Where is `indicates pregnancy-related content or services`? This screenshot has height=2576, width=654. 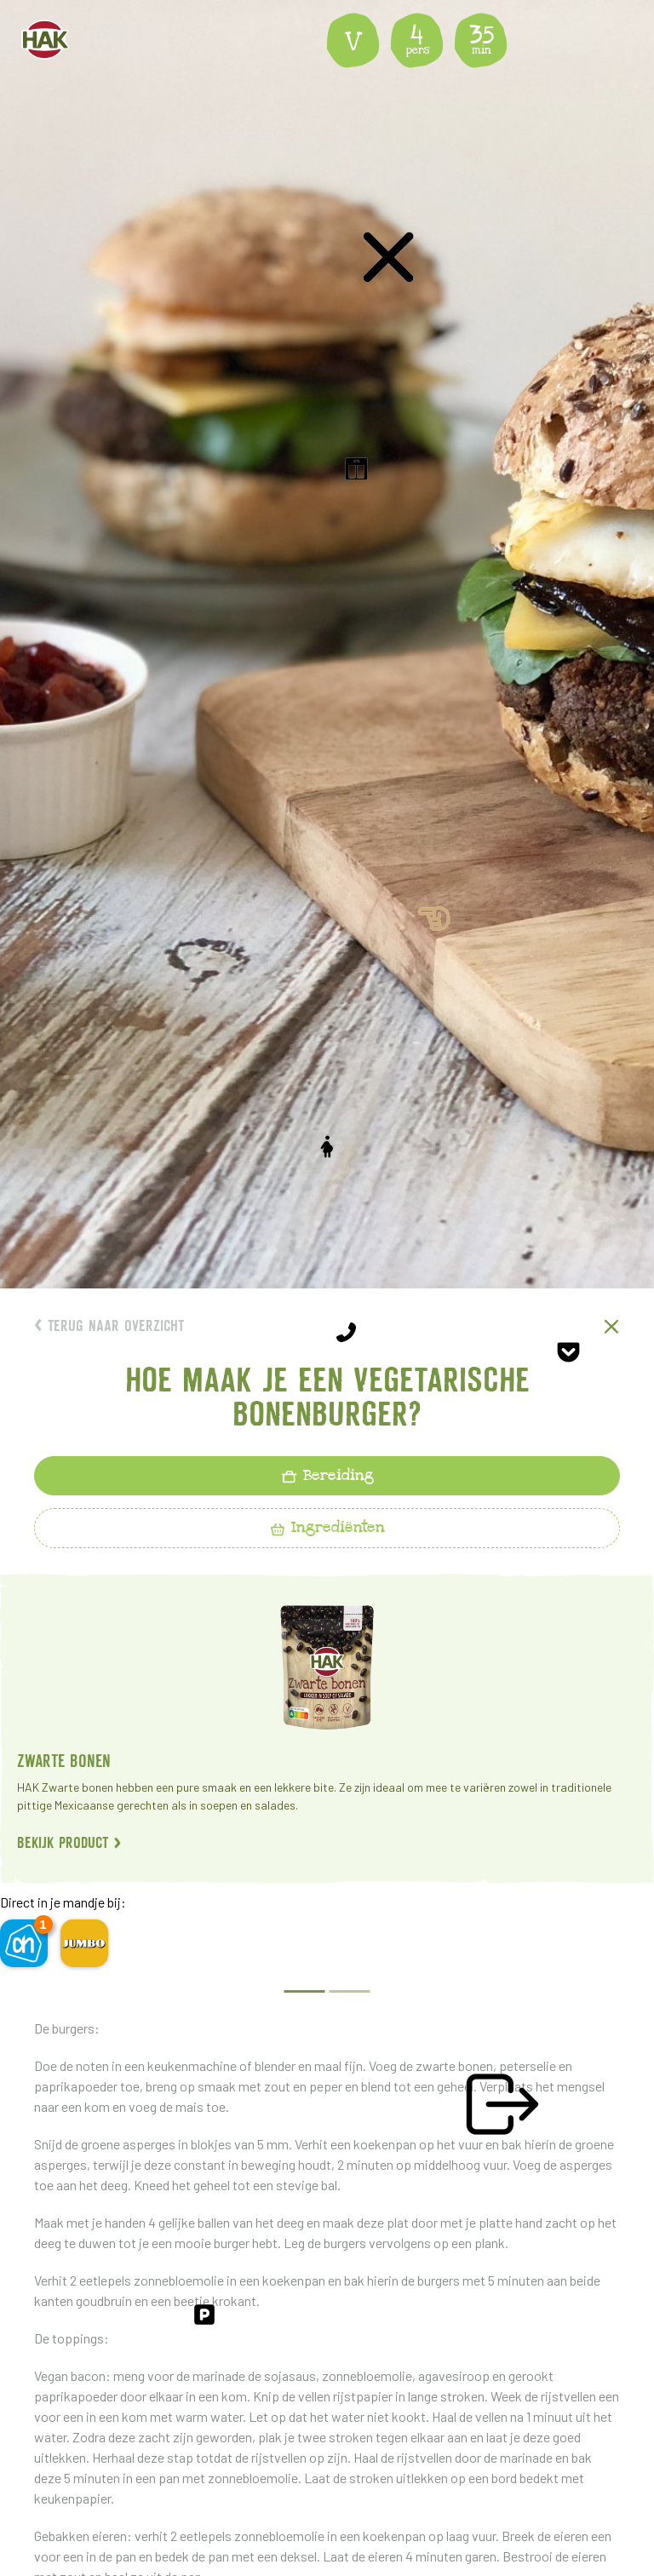
indicates pregnancy-related content or services is located at coordinates (327, 1146).